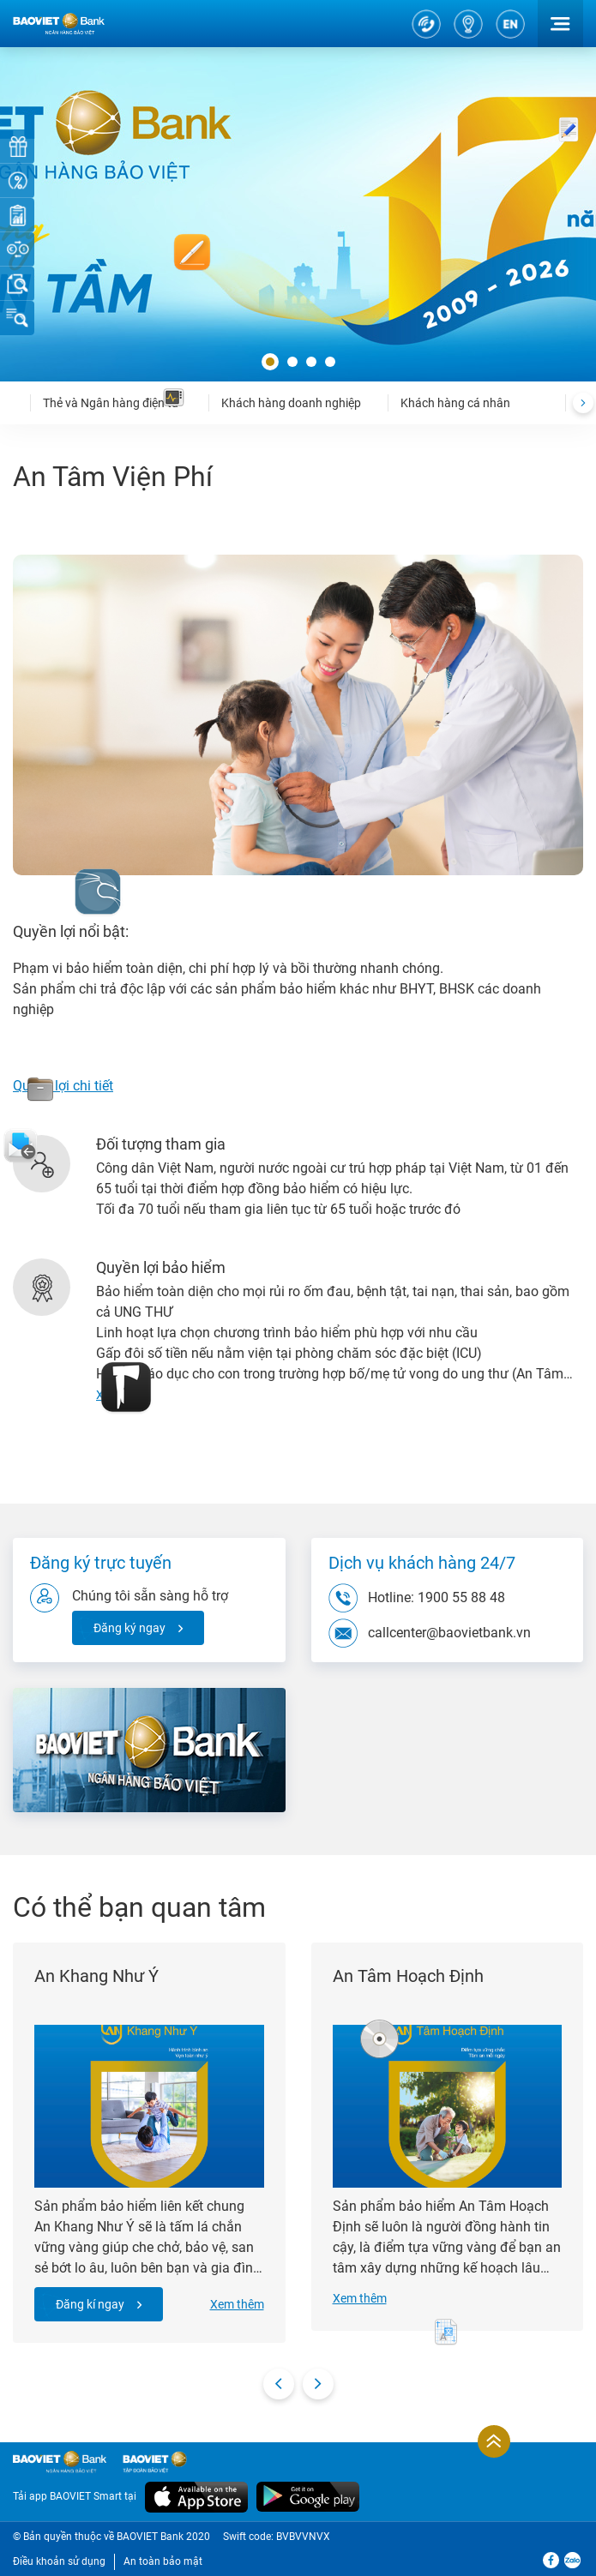  What do you see at coordinates (40, 1089) in the screenshot?
I see `open the file manager` at bounding box center [40, 1089].